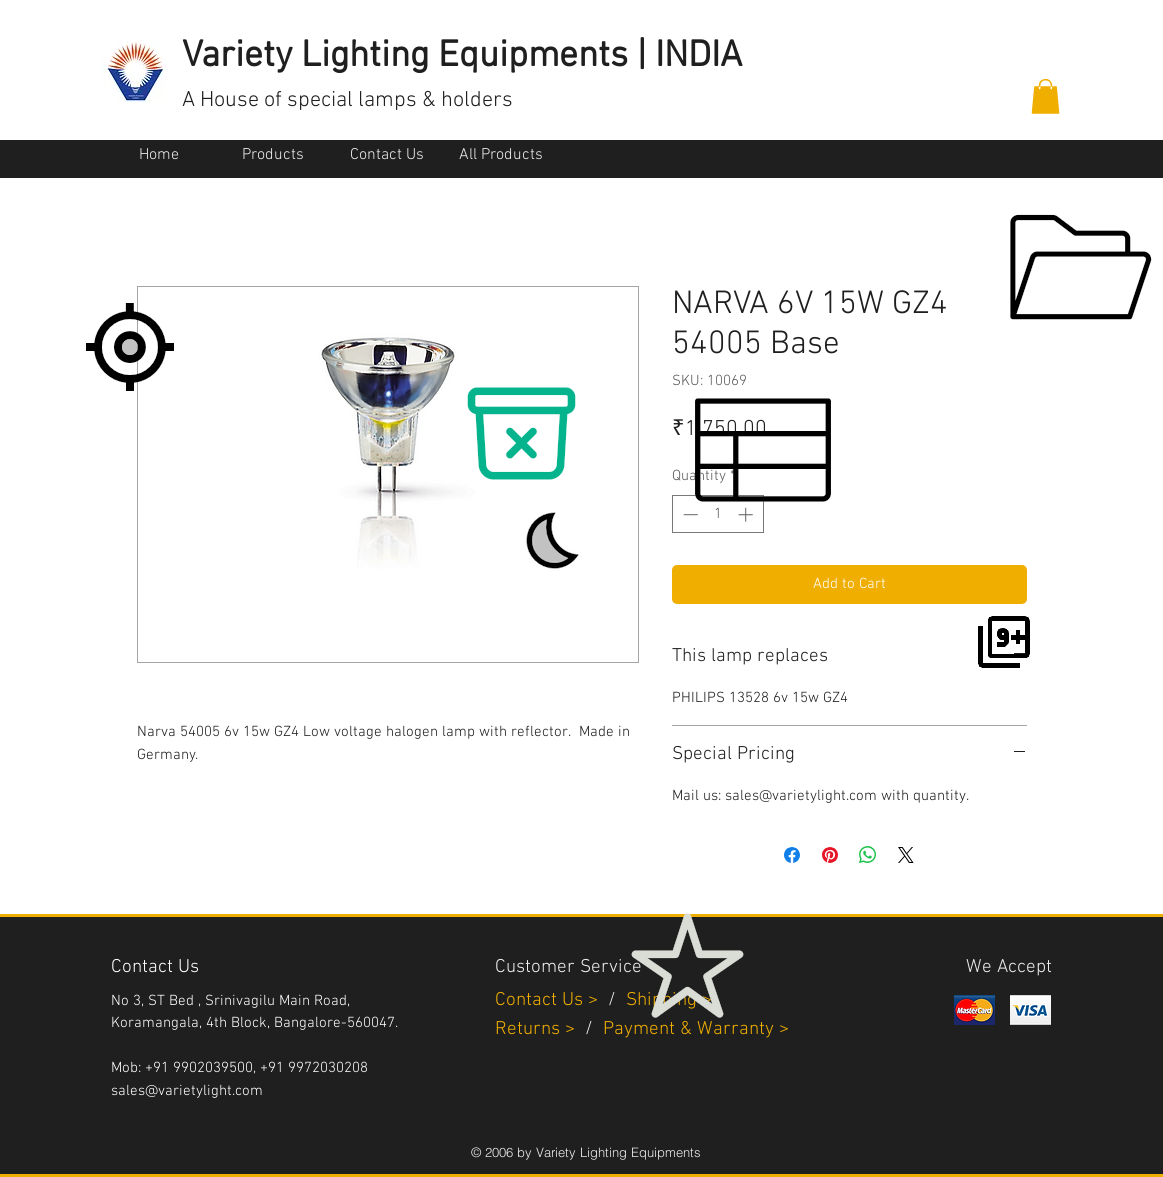 Image resolution: width=1163 pixels, height=1177 pixels. What do you see at coordinates (1075, 264) in the screenshot?
I see `open folder containing files` at bounding box center [1075, 264].